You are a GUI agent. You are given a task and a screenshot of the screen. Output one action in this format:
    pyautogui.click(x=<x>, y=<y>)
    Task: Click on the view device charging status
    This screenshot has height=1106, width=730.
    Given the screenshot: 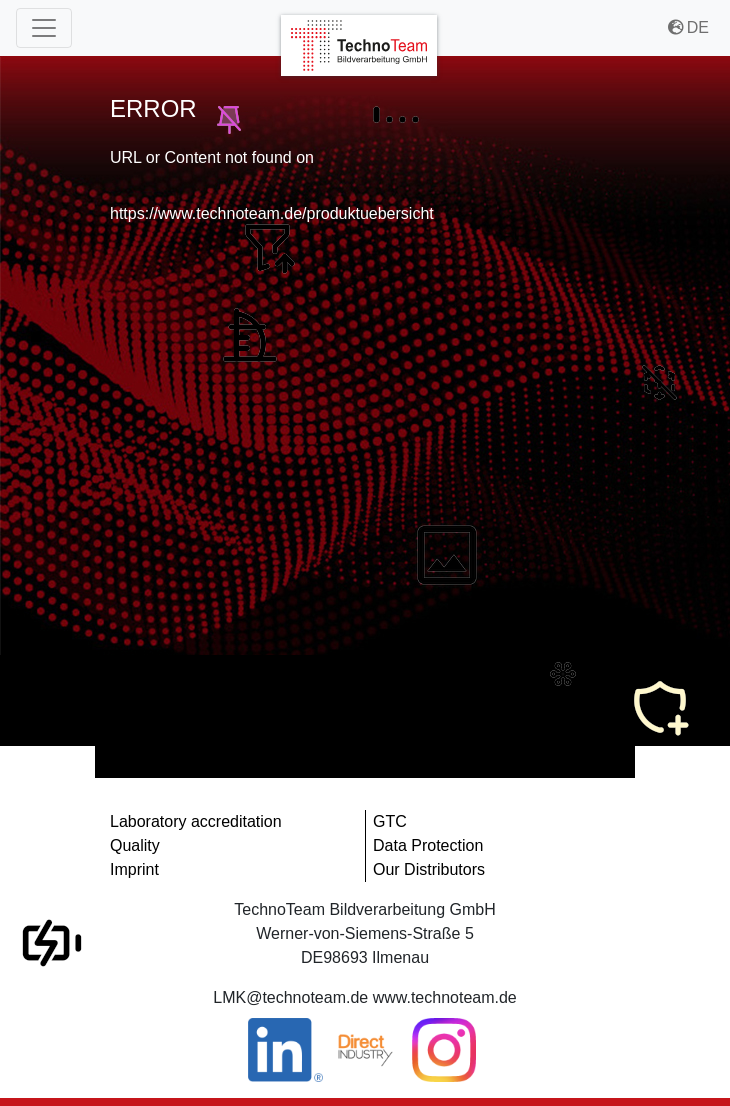 What is the action you would take?
    pyautogui.click(x=52, y=943)
    